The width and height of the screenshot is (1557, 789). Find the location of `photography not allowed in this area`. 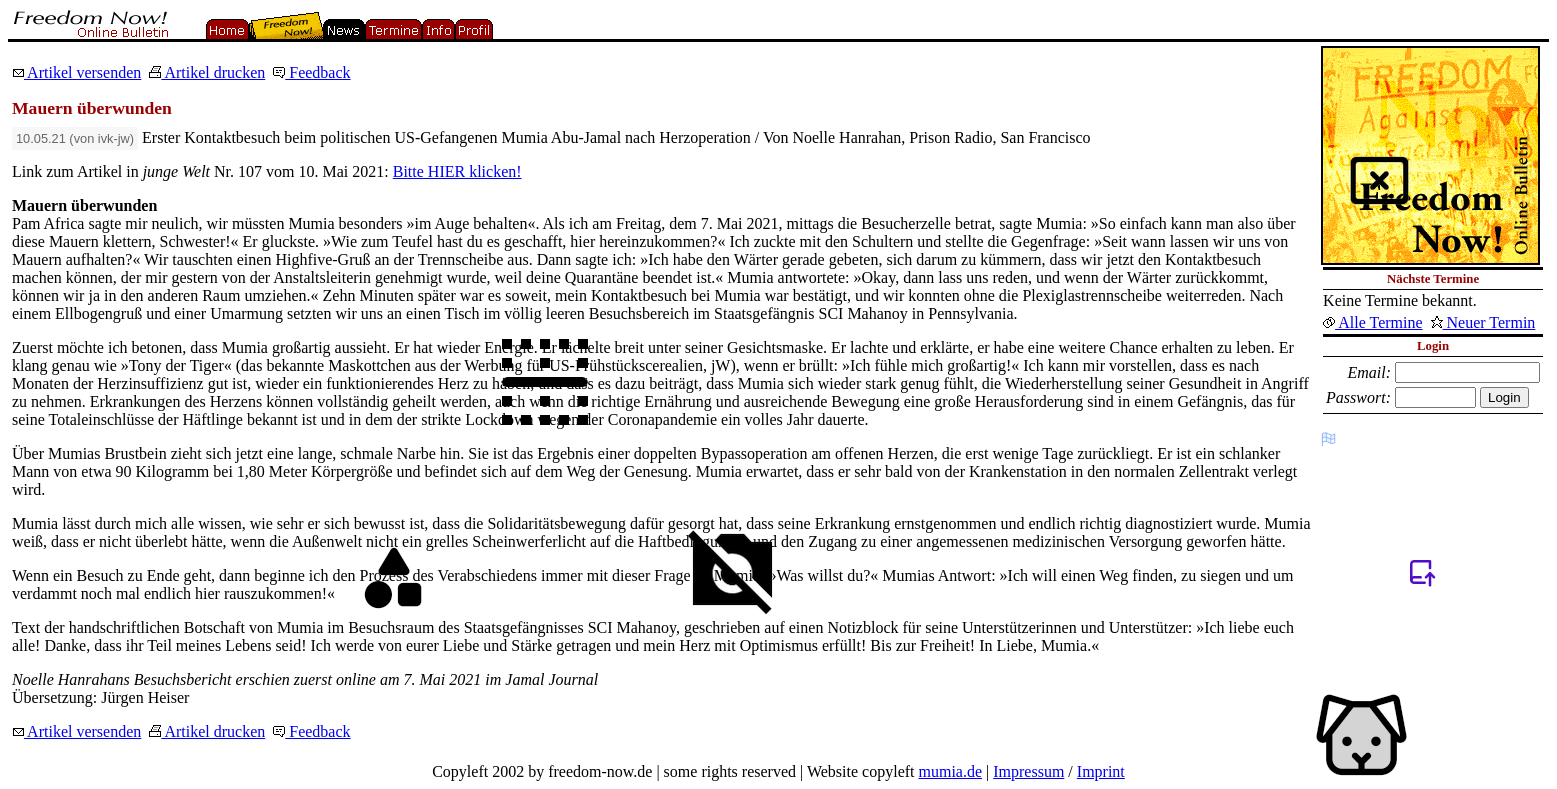

photography not allowed in this area is located at coordinates (732, 569).